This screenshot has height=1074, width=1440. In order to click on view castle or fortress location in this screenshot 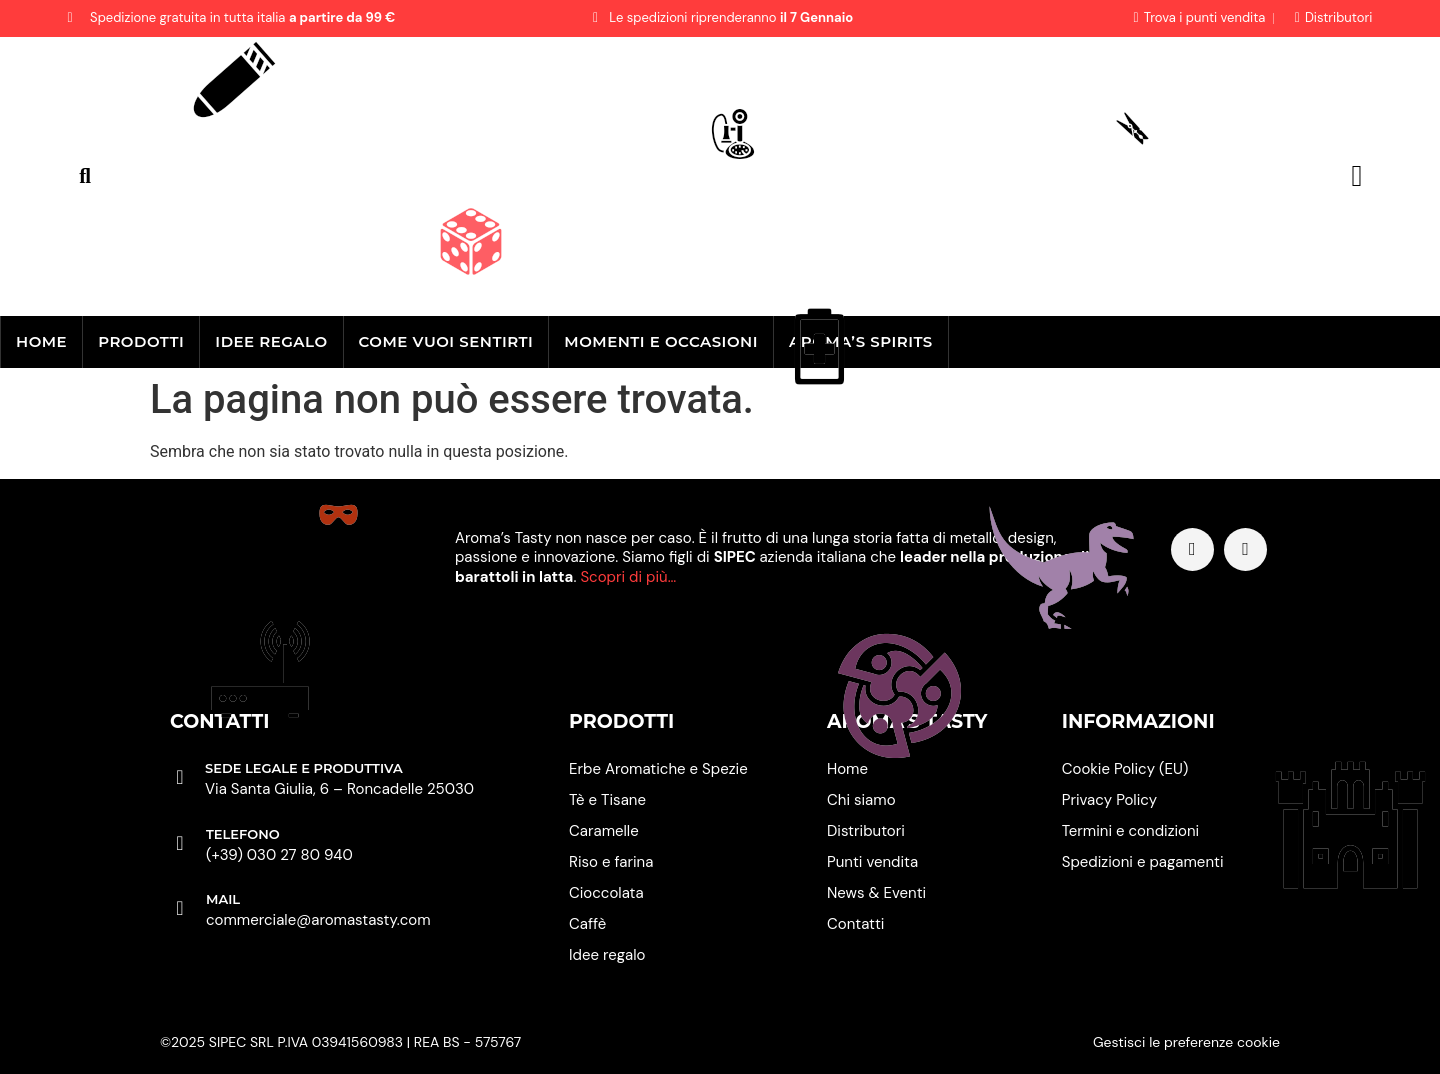, I will do `click(1350, 816)`.